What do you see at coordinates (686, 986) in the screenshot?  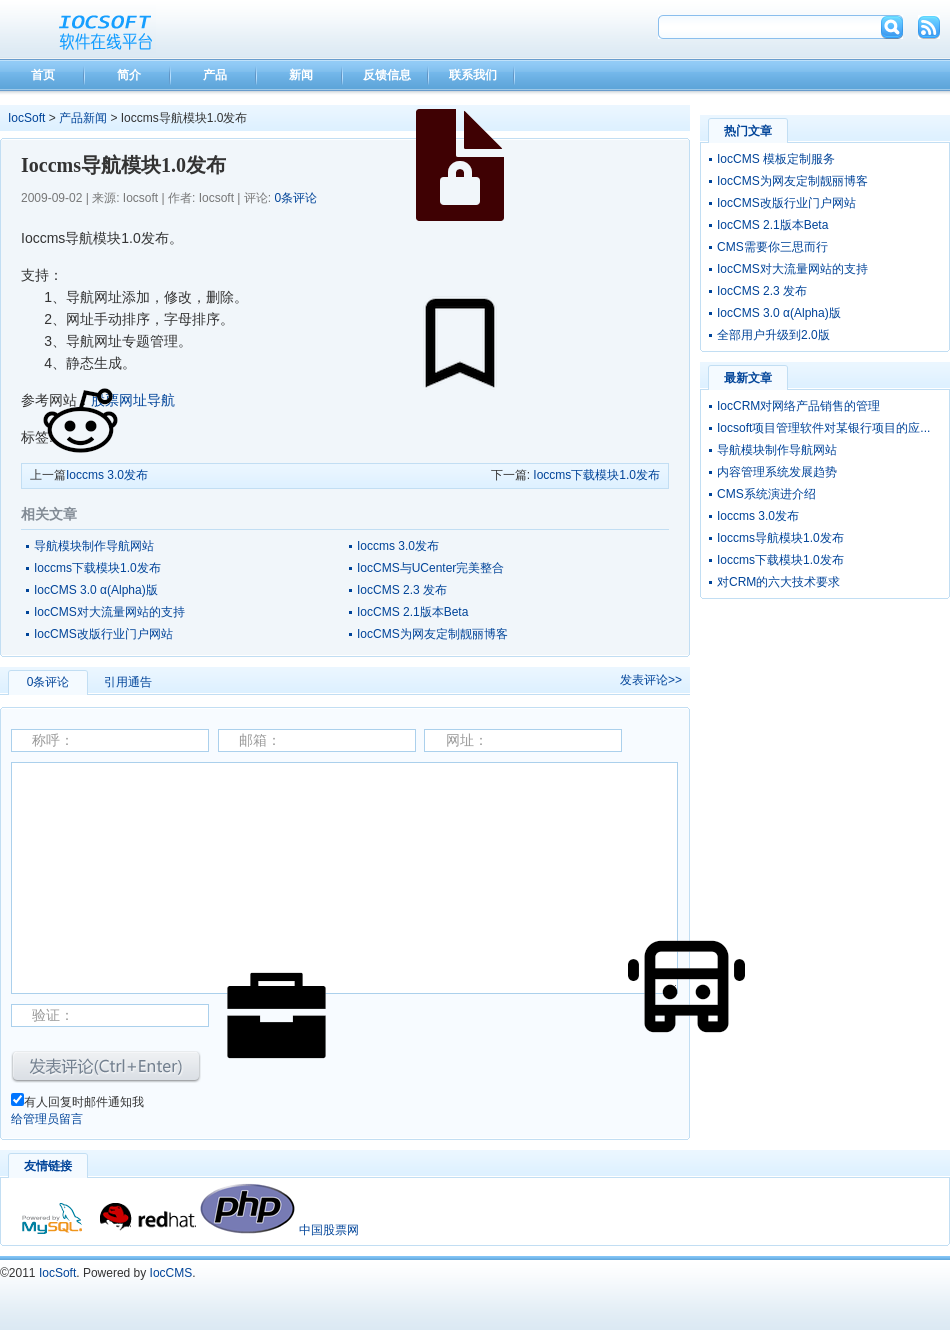 I see `view bus routes or schedules` at bounding box center [686, 986].